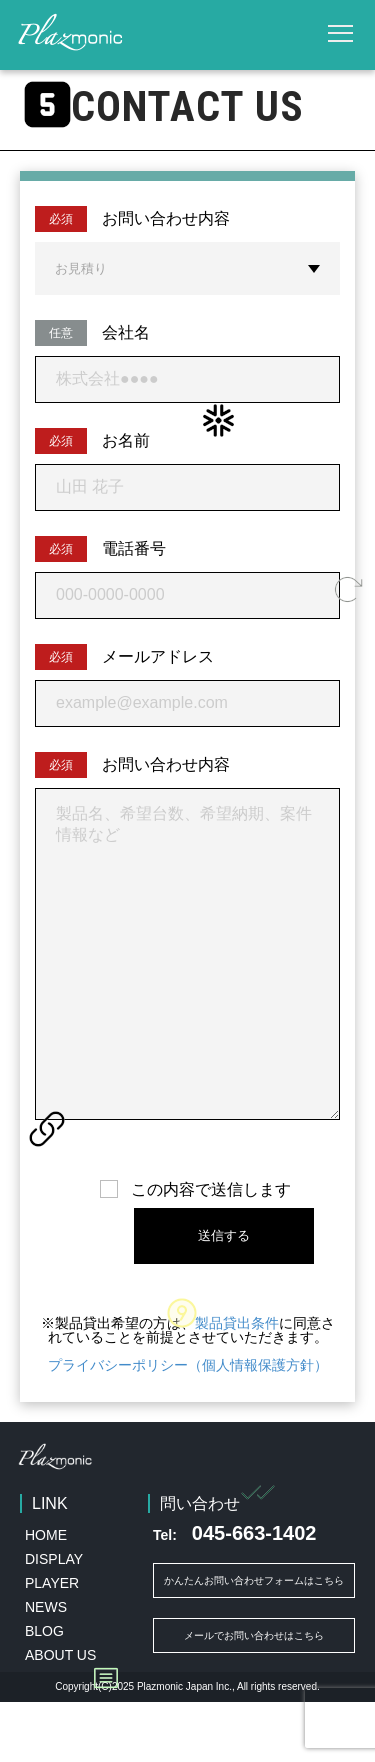  What do you see at coordinates (47, 1129) in the screenshot?
I see `copy or share a link` at bounding box center [47, 1129].